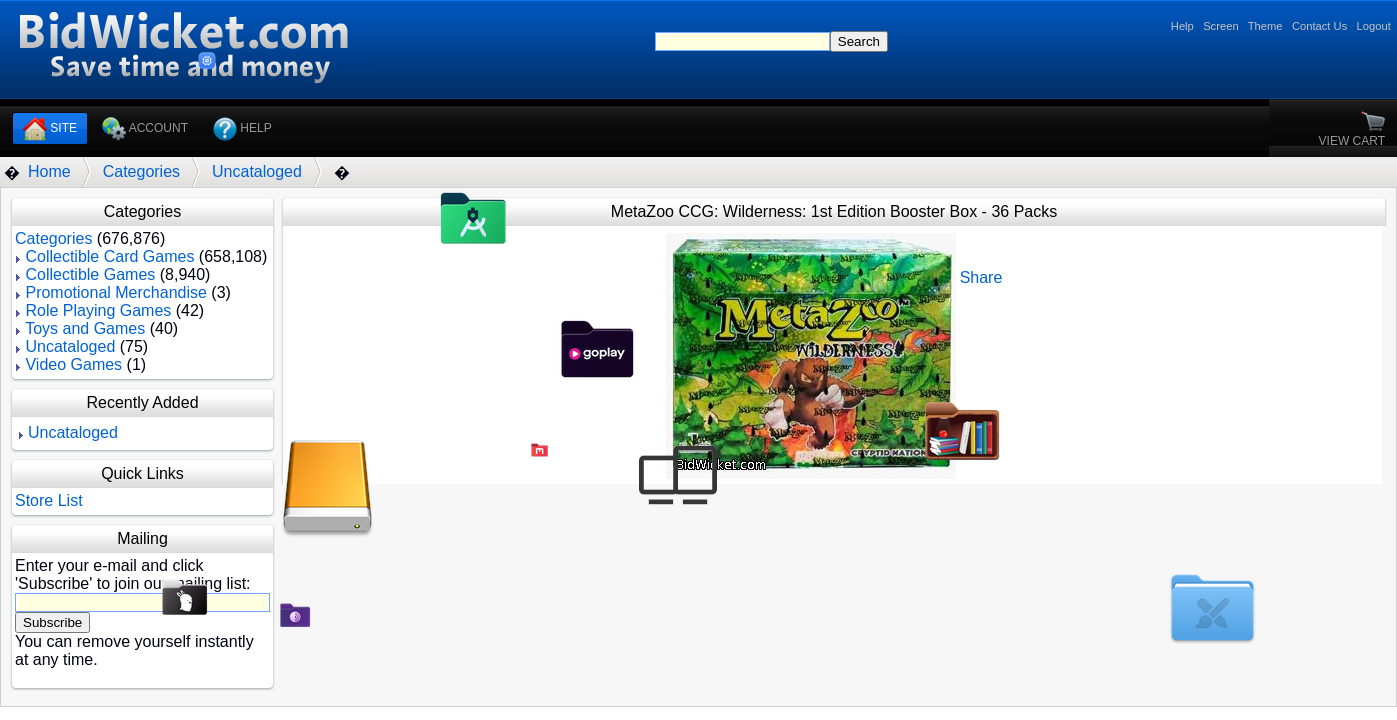 This screenshot has width=1397, height=720. I want to click on access electronics or hardware settings, so click(207, 61).